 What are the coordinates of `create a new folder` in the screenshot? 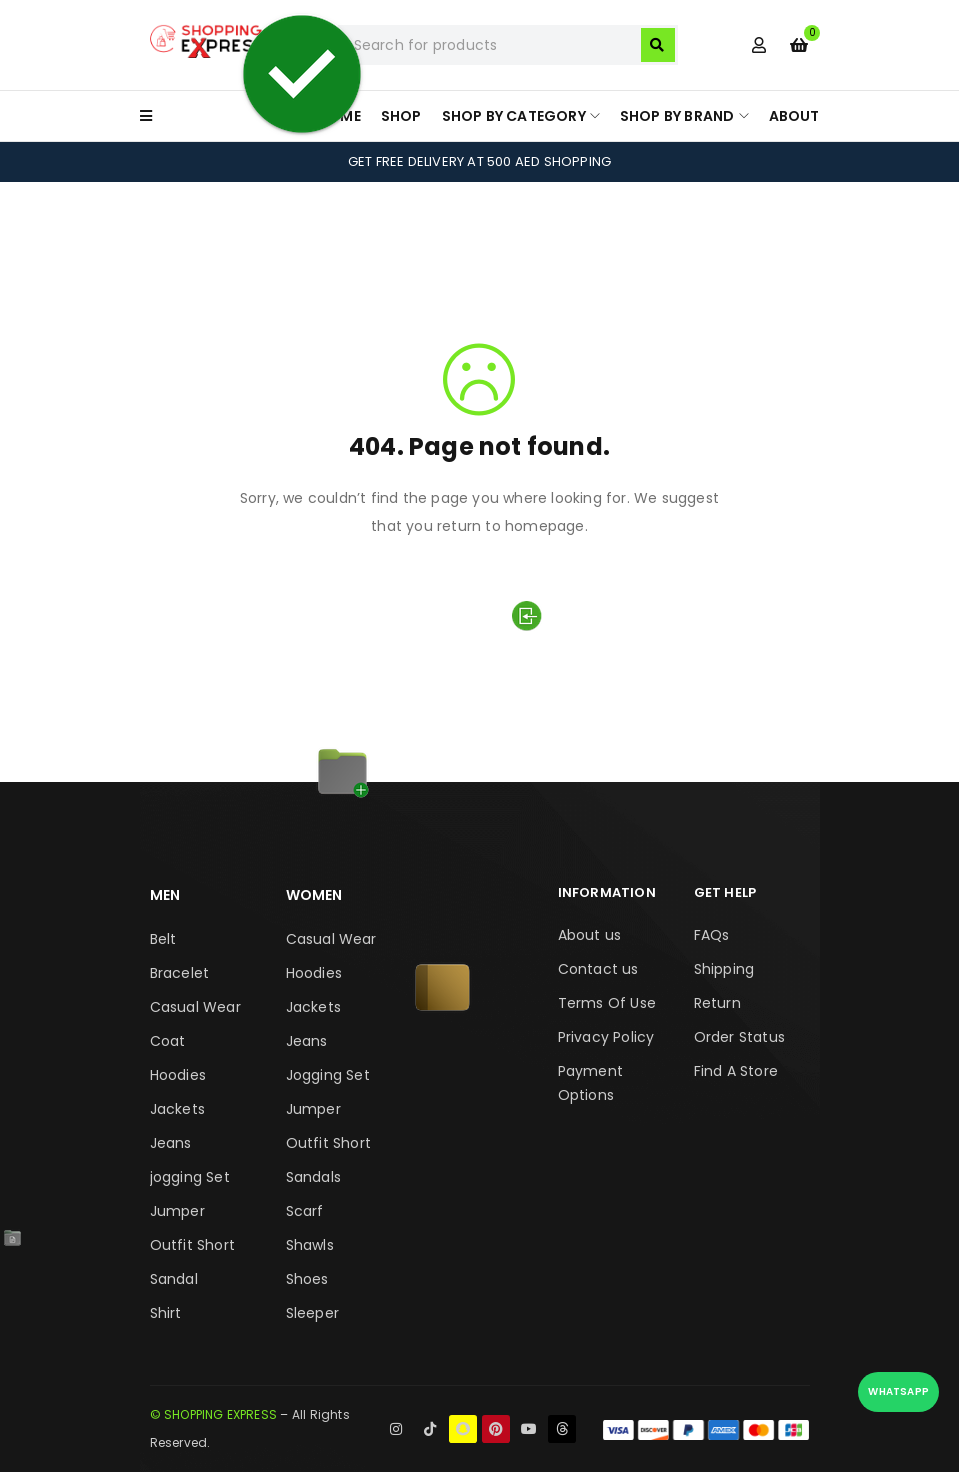 It's located at (342, 771).